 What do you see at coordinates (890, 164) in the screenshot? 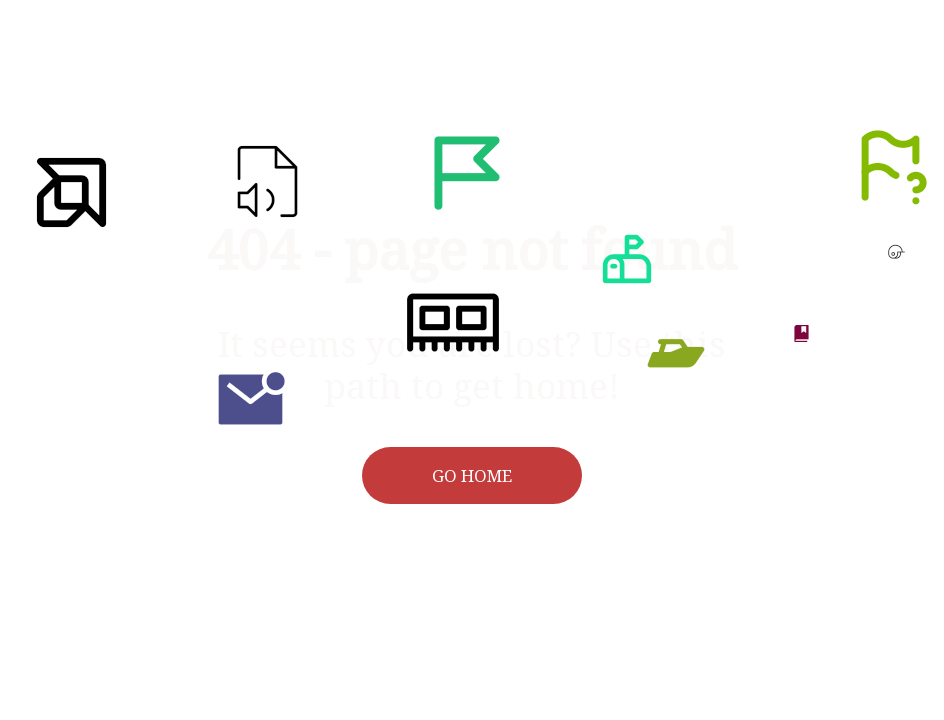
I see `flag content as questionable or uncertain` at bounding box center [890, 164].